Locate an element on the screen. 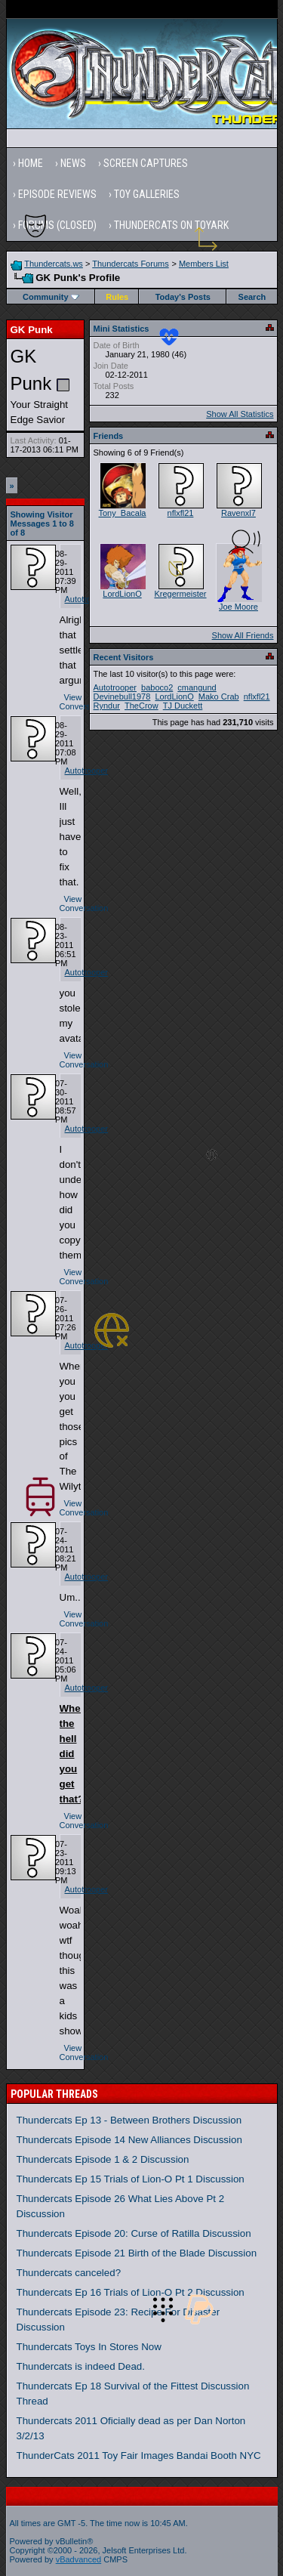  indicates disabled or inactive protection is located at coordinates (176, 568).